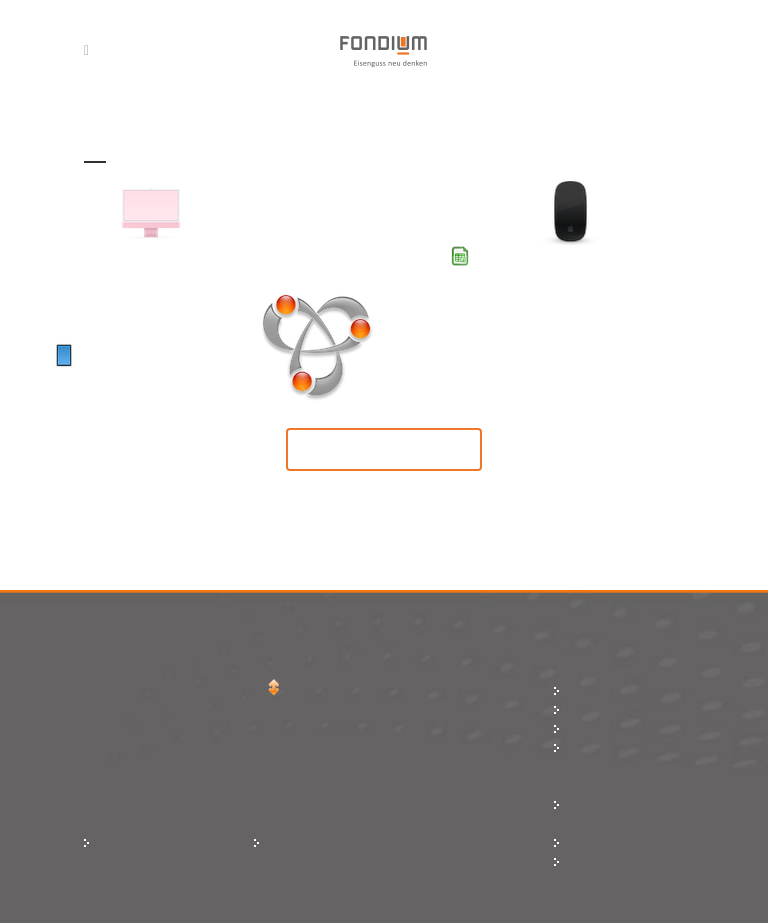 The height and width of the screenshot is (923, 768). I want to click on access bonjour network discovery settings, so click(316, 346).